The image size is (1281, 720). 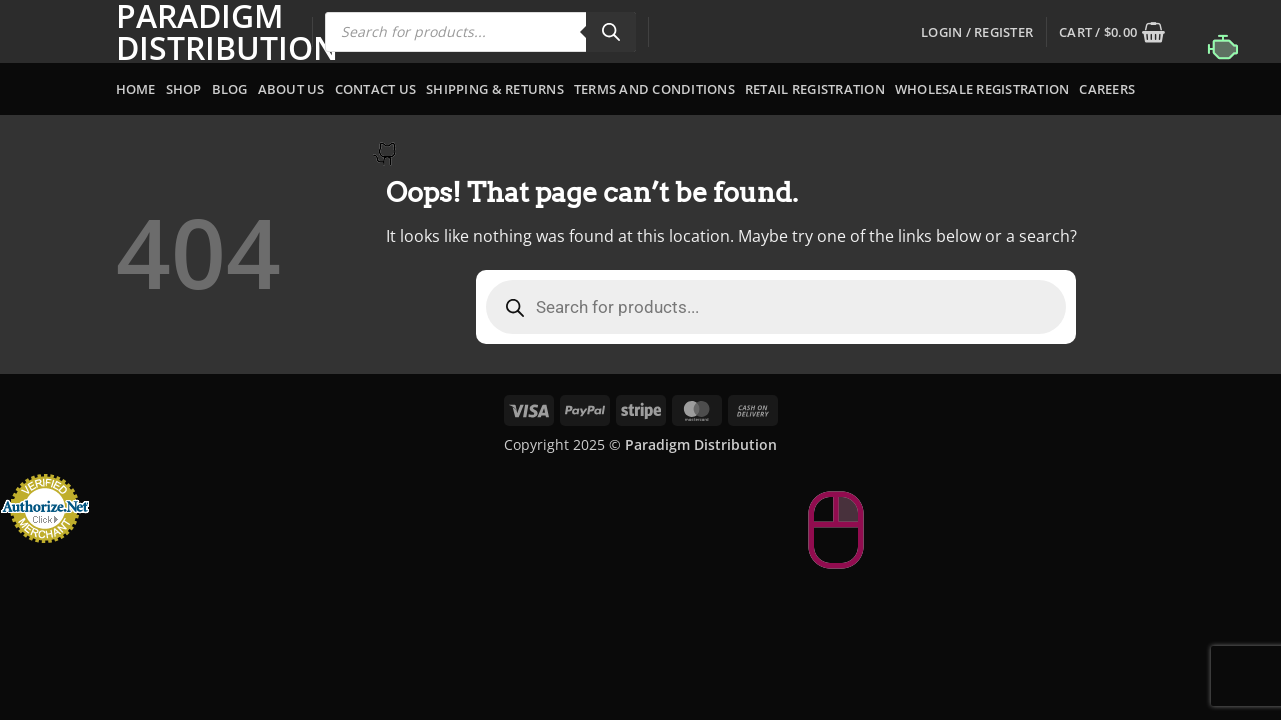 I want to click on view engine or vehicle diagnostics, so click(x=1222, y=47).